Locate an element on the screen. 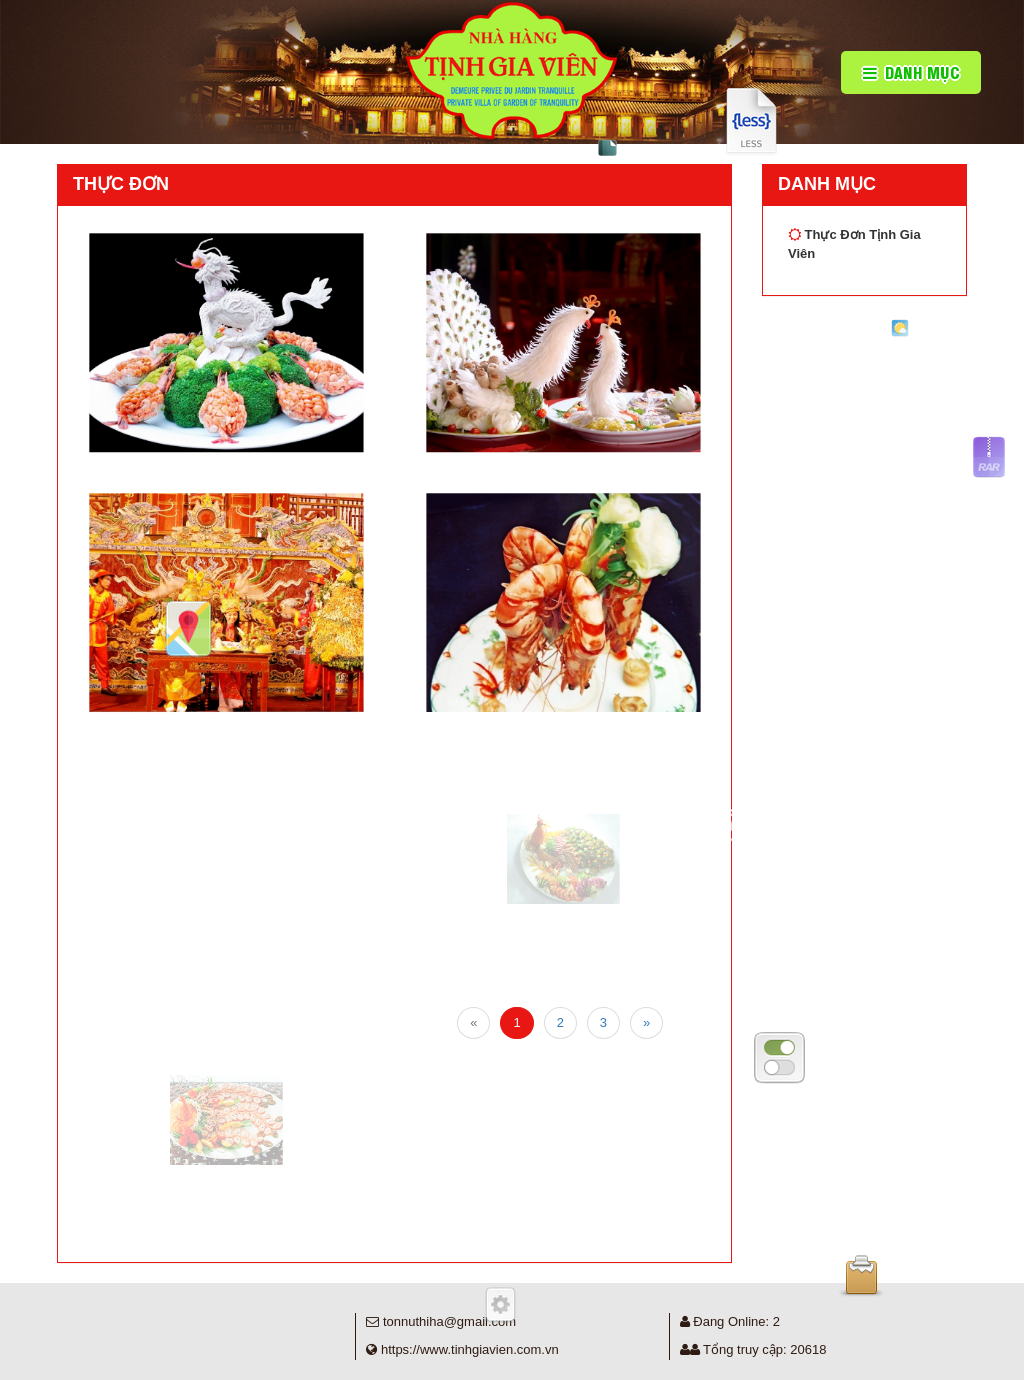 This screenshot has width=1024, height=1380. open unity tweak tool settings is located at coordinates (779, 1057).